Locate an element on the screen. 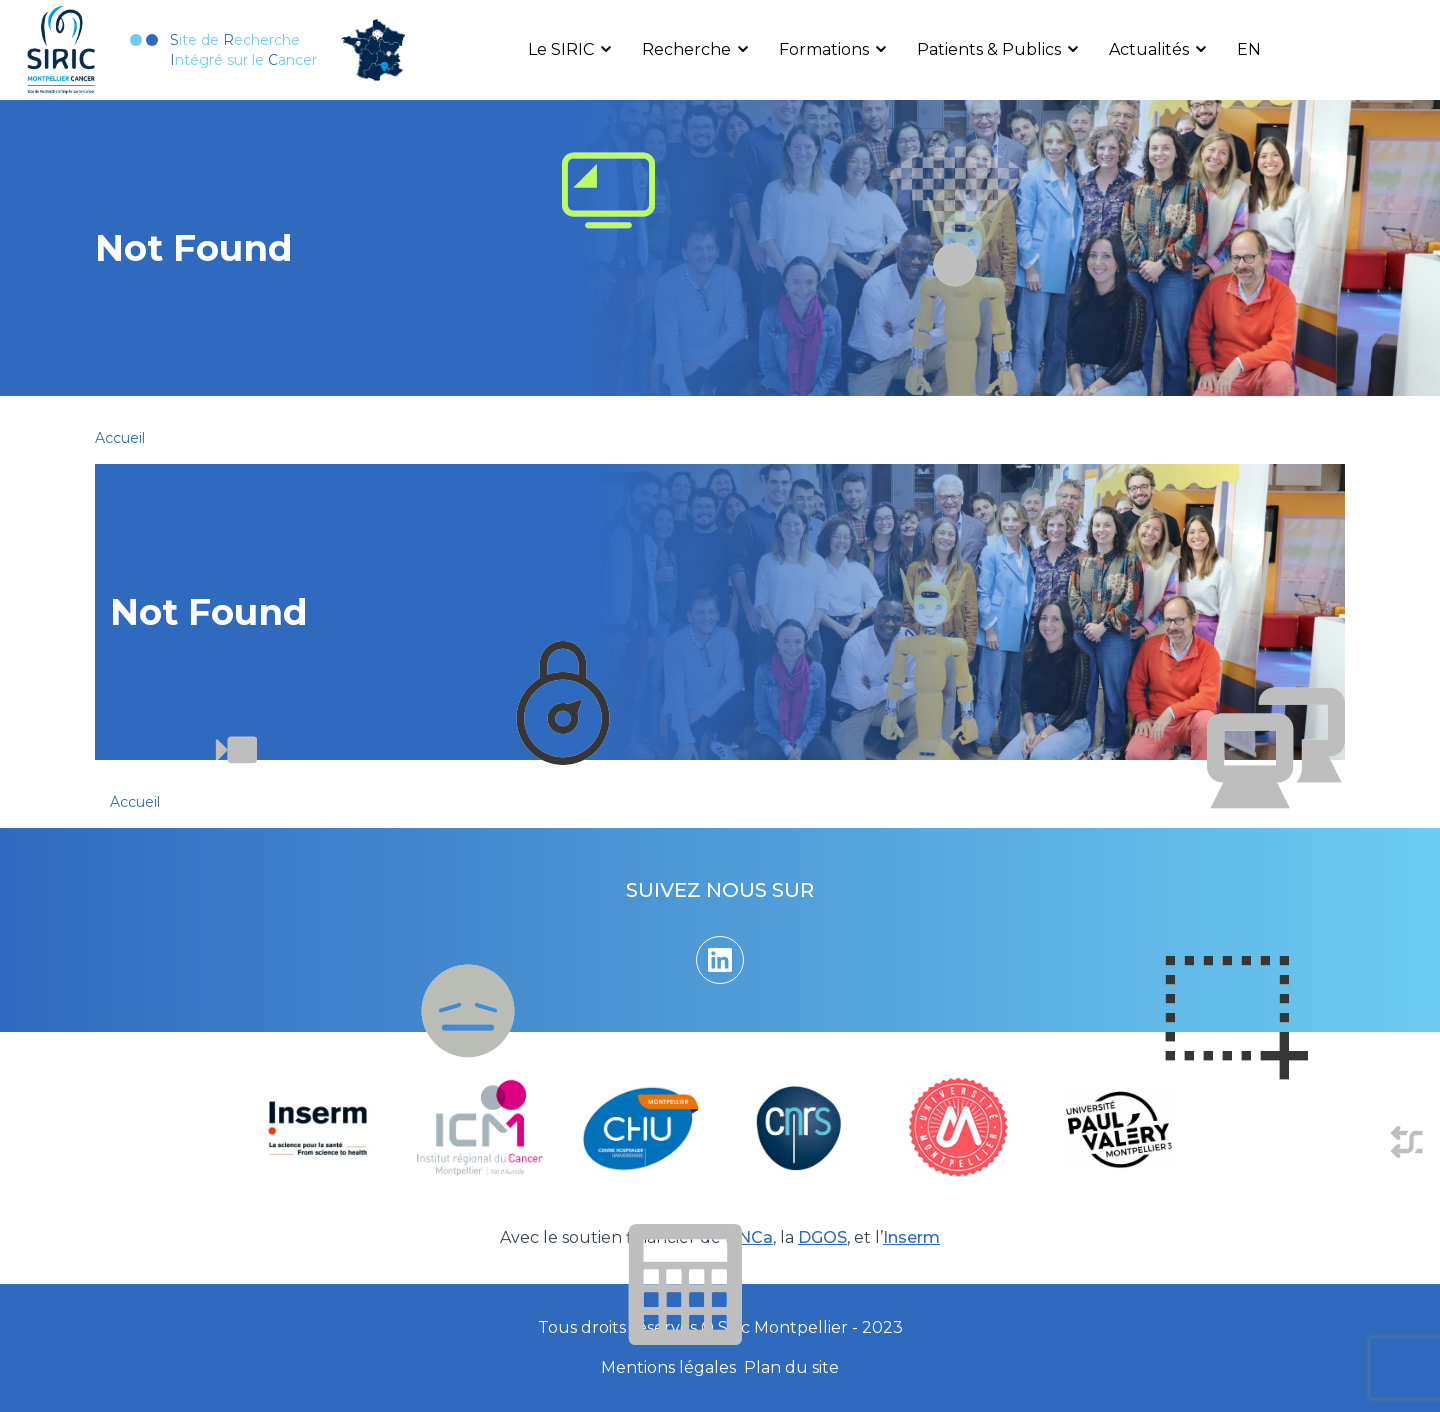 The width and height of the screenshot is (1440, 1412). access network preferences and settings is located at coordinates (1276, 748).